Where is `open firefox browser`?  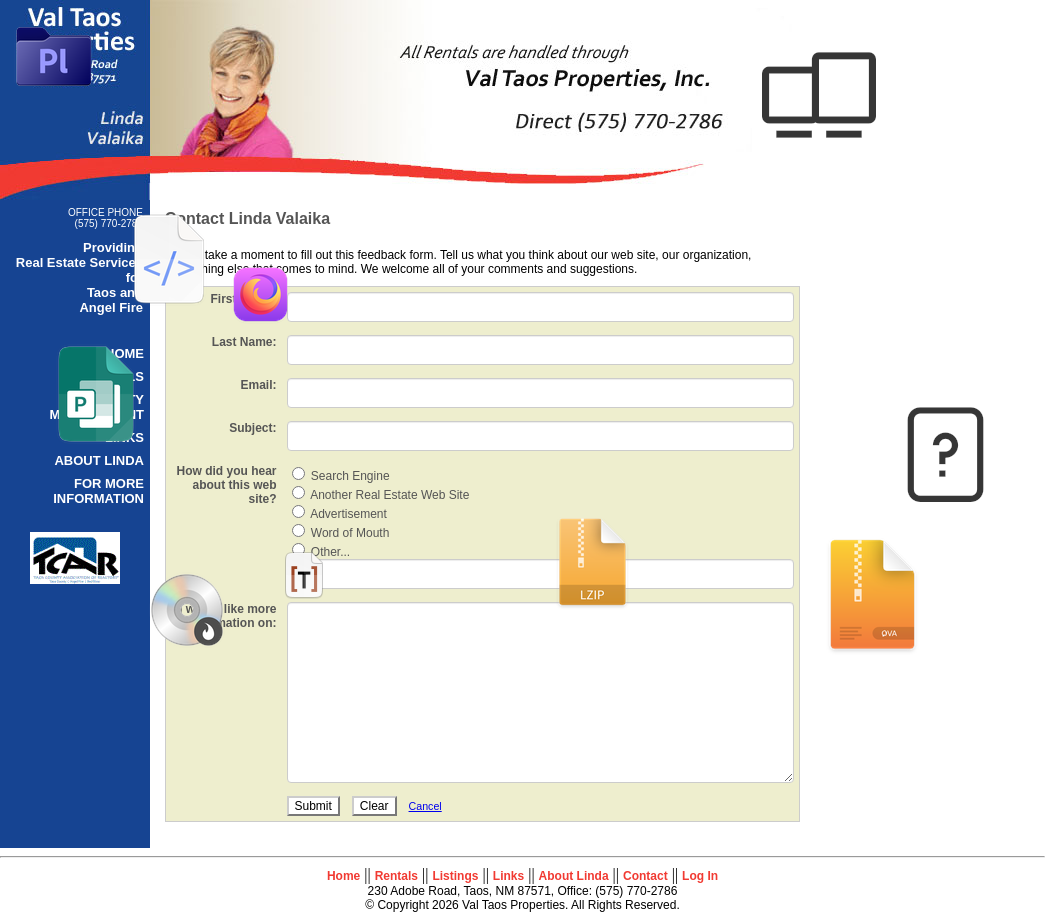 open firefox browser is located at coordinates (260, 293).